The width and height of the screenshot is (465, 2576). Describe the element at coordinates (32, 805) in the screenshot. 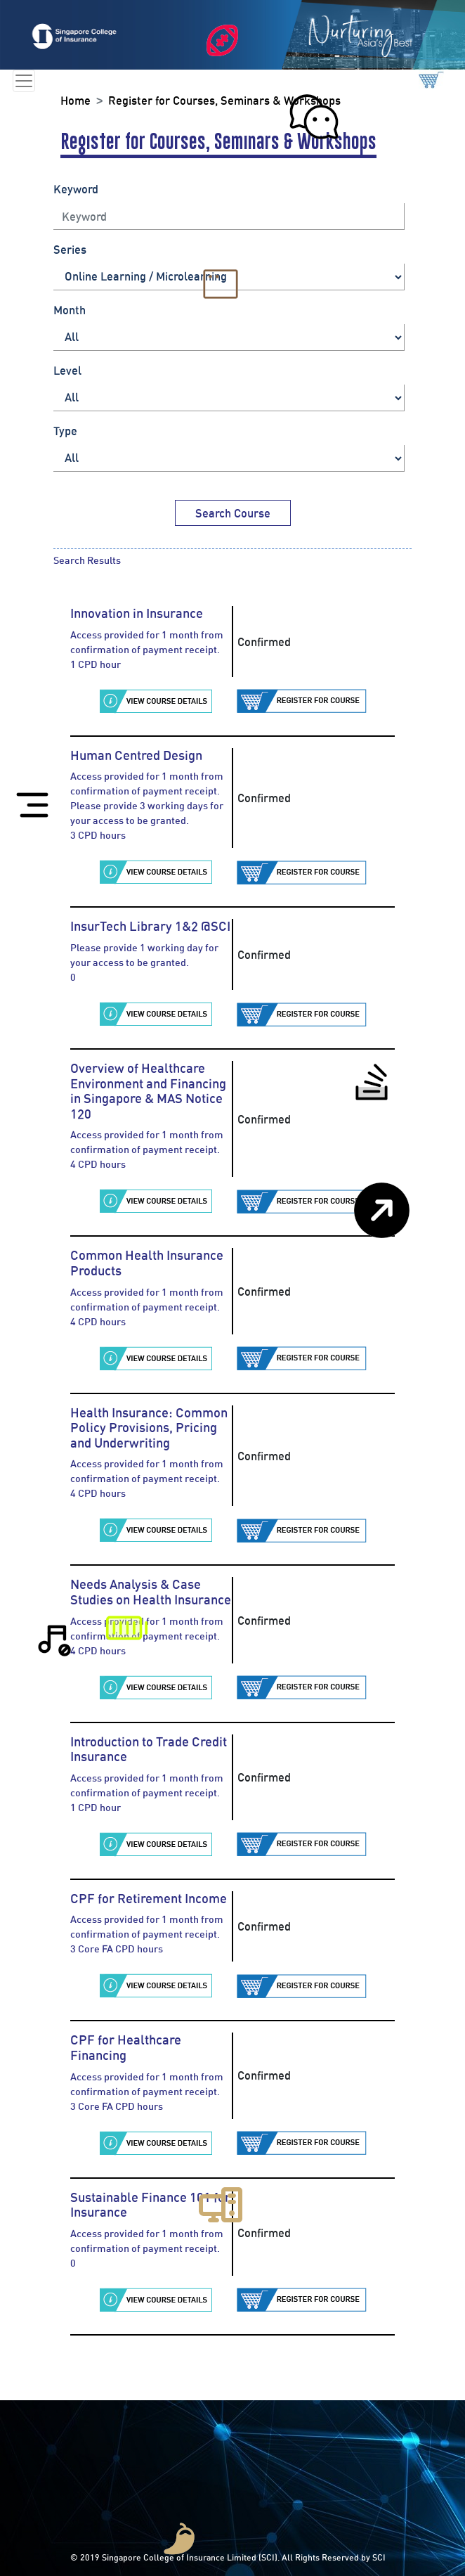

I see `align text to the right` at that location.